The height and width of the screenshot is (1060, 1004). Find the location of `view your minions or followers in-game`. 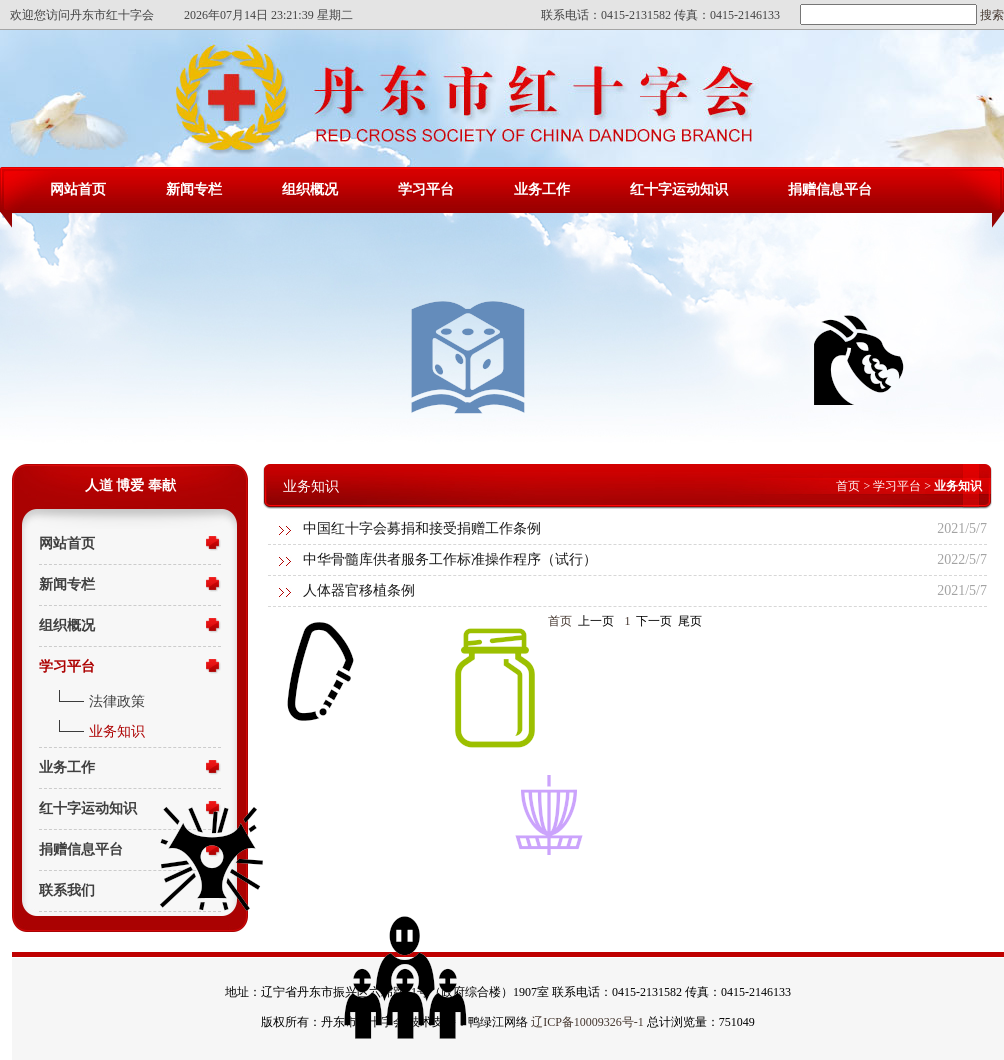

view your minions or followers in-game is located at coordinates (405, 977).